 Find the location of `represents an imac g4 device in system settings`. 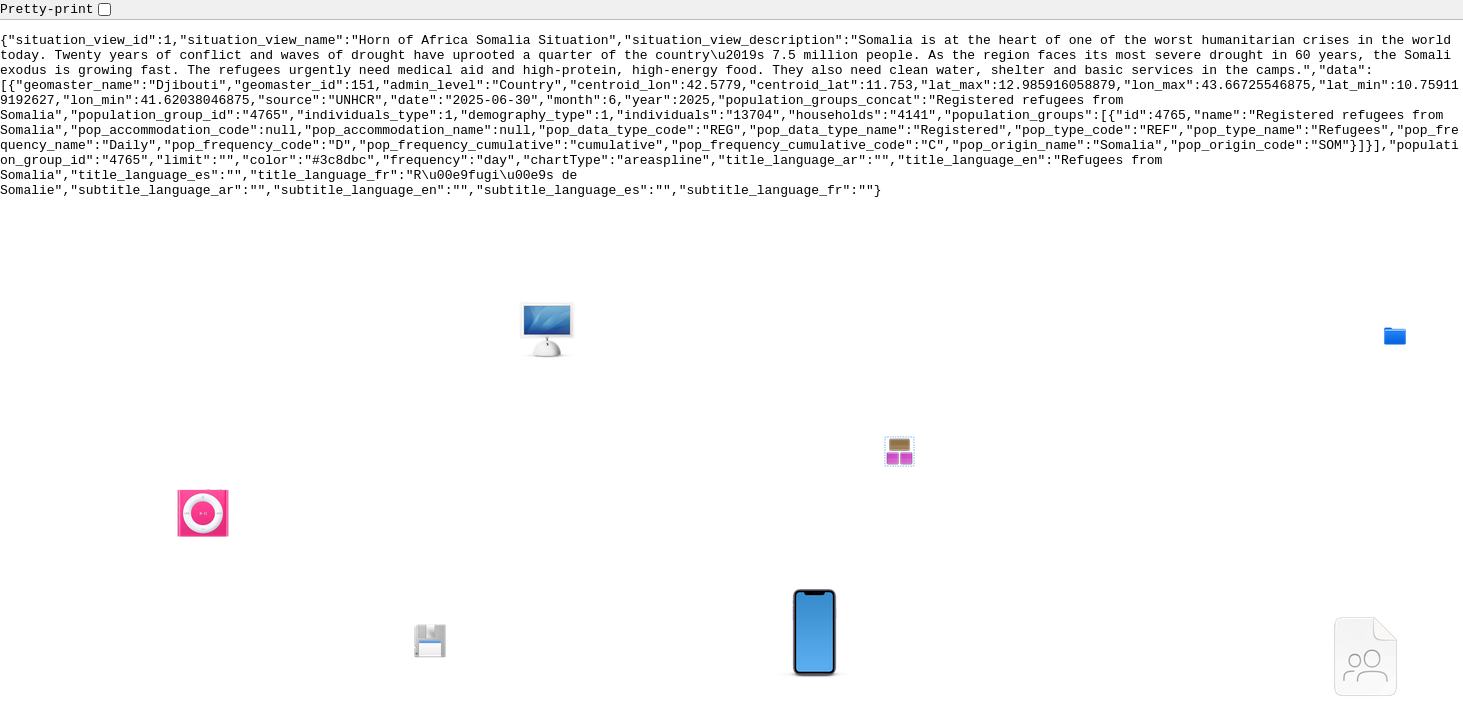

represents an imac g4 device in system settings is located at coordinates (547, 328).